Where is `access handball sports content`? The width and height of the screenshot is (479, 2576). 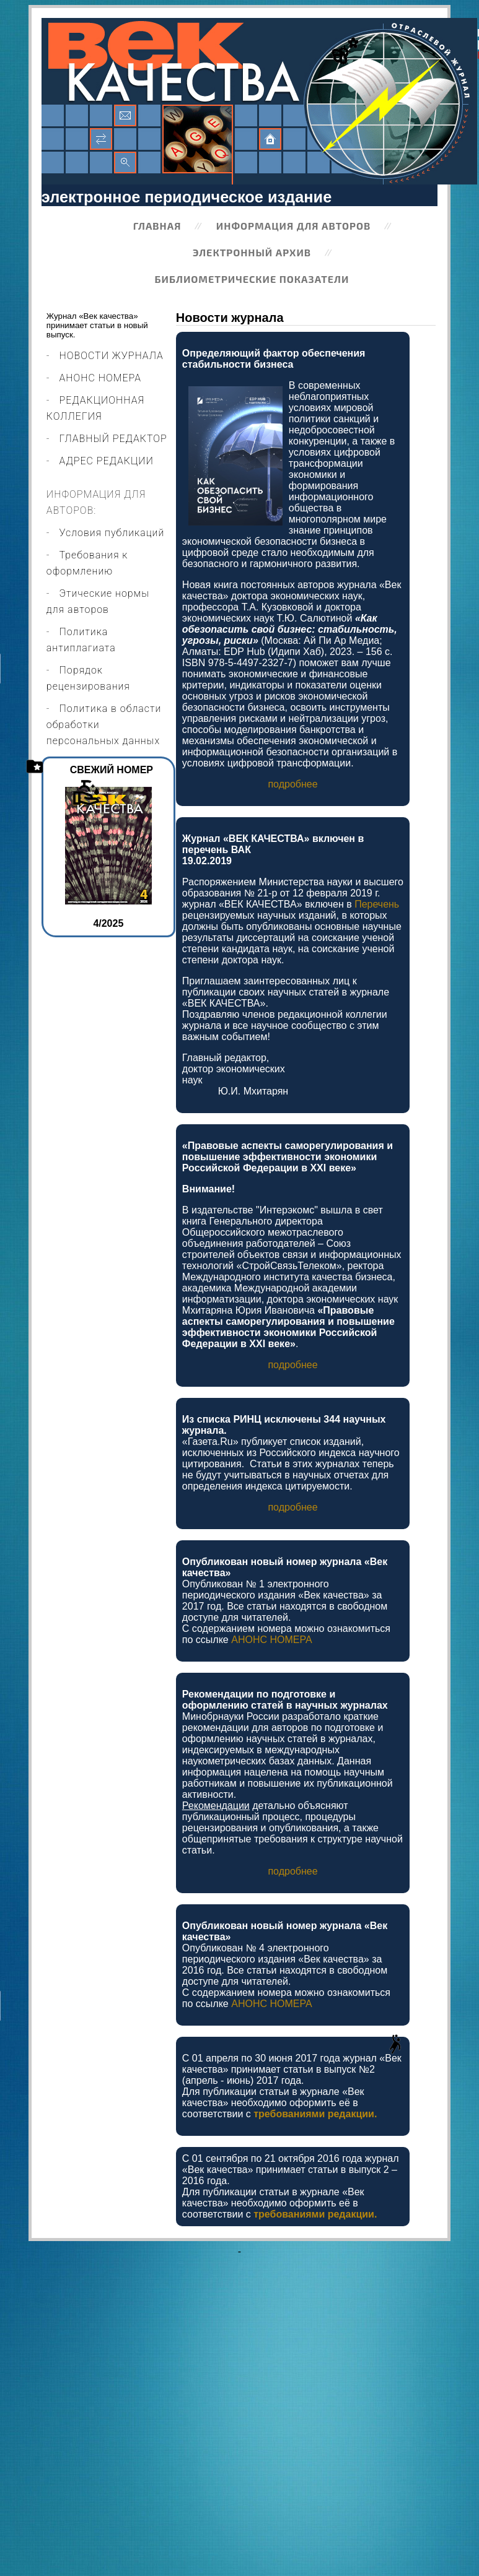
access handball sports content is located at coordinates (395, 2044).